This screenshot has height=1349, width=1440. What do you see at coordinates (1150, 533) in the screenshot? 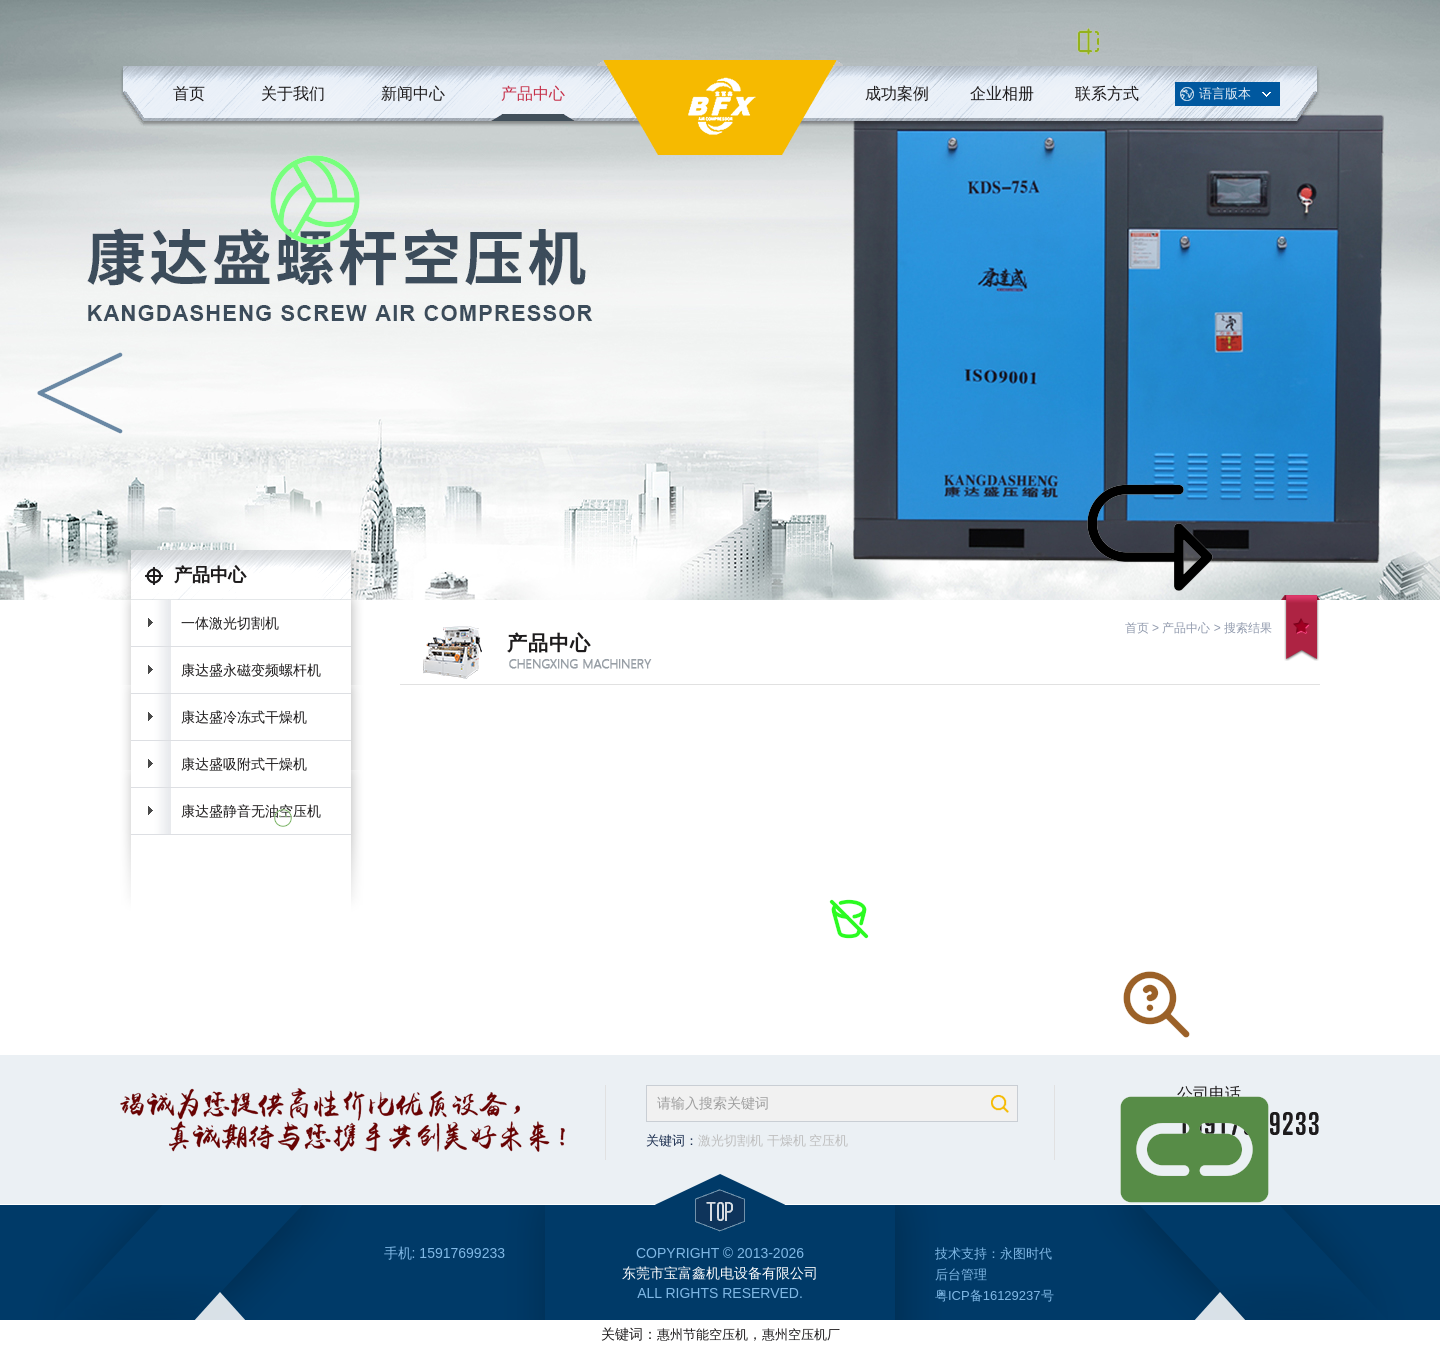
I see `redo or repeat the last action` at bounding box center [1150, 533].